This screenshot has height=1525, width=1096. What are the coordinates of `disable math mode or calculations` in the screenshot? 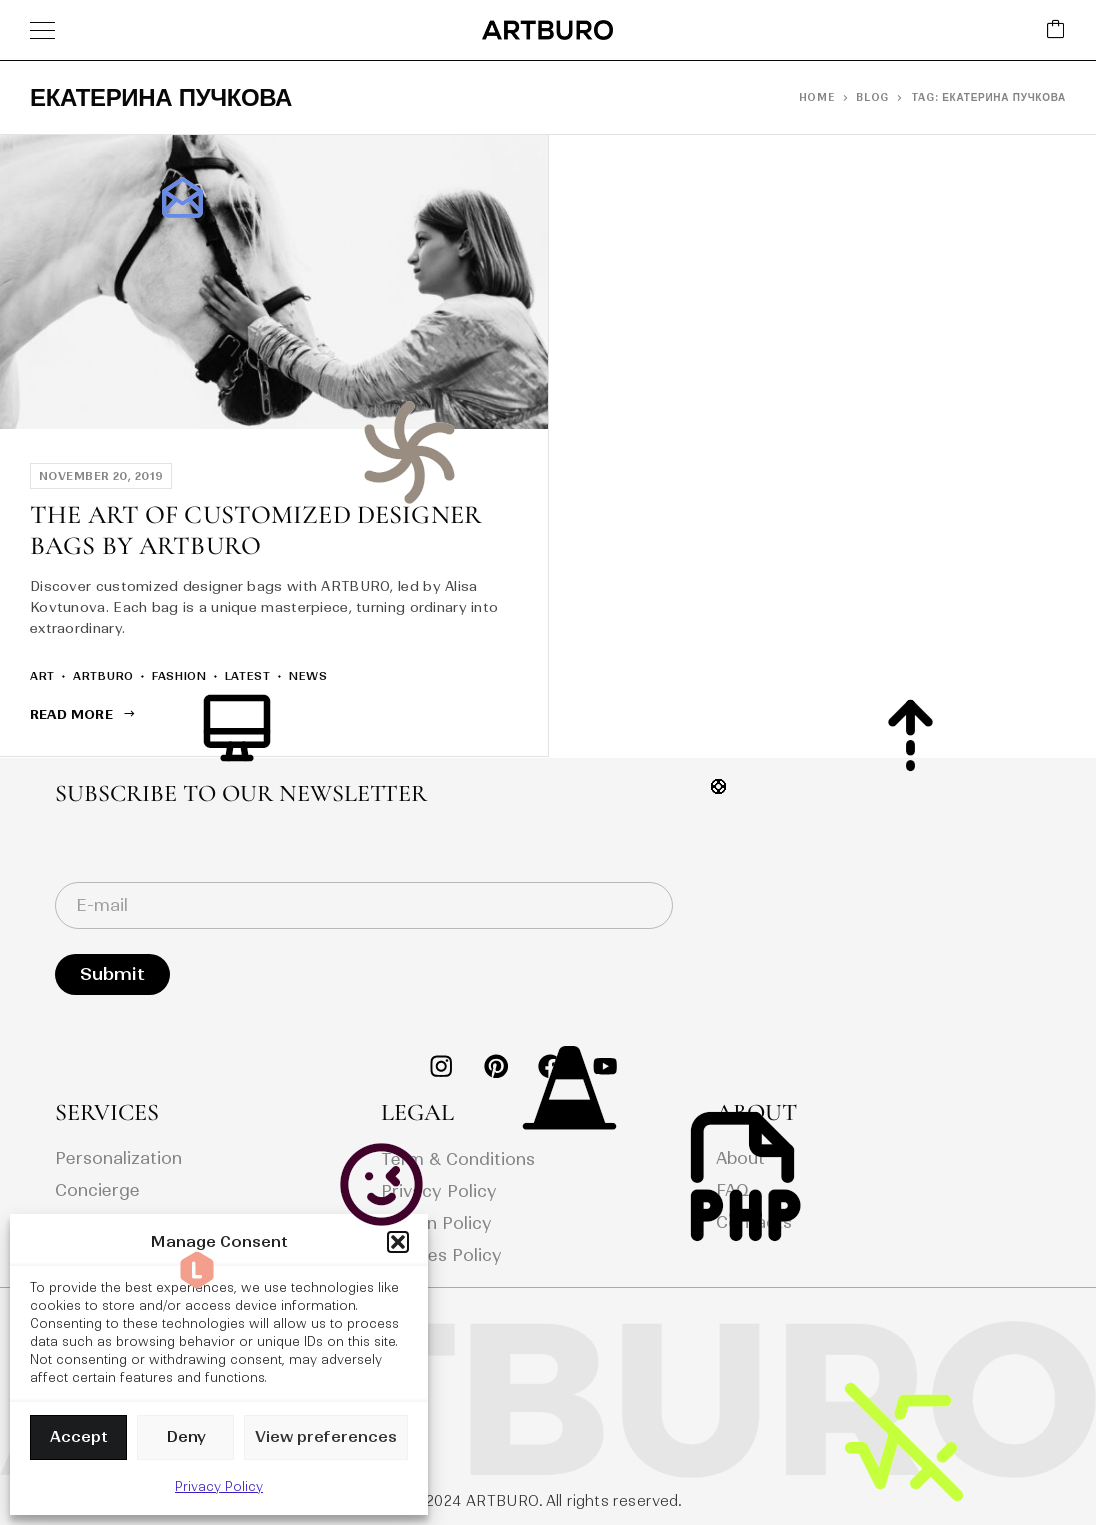 It's located at (904, 1442).